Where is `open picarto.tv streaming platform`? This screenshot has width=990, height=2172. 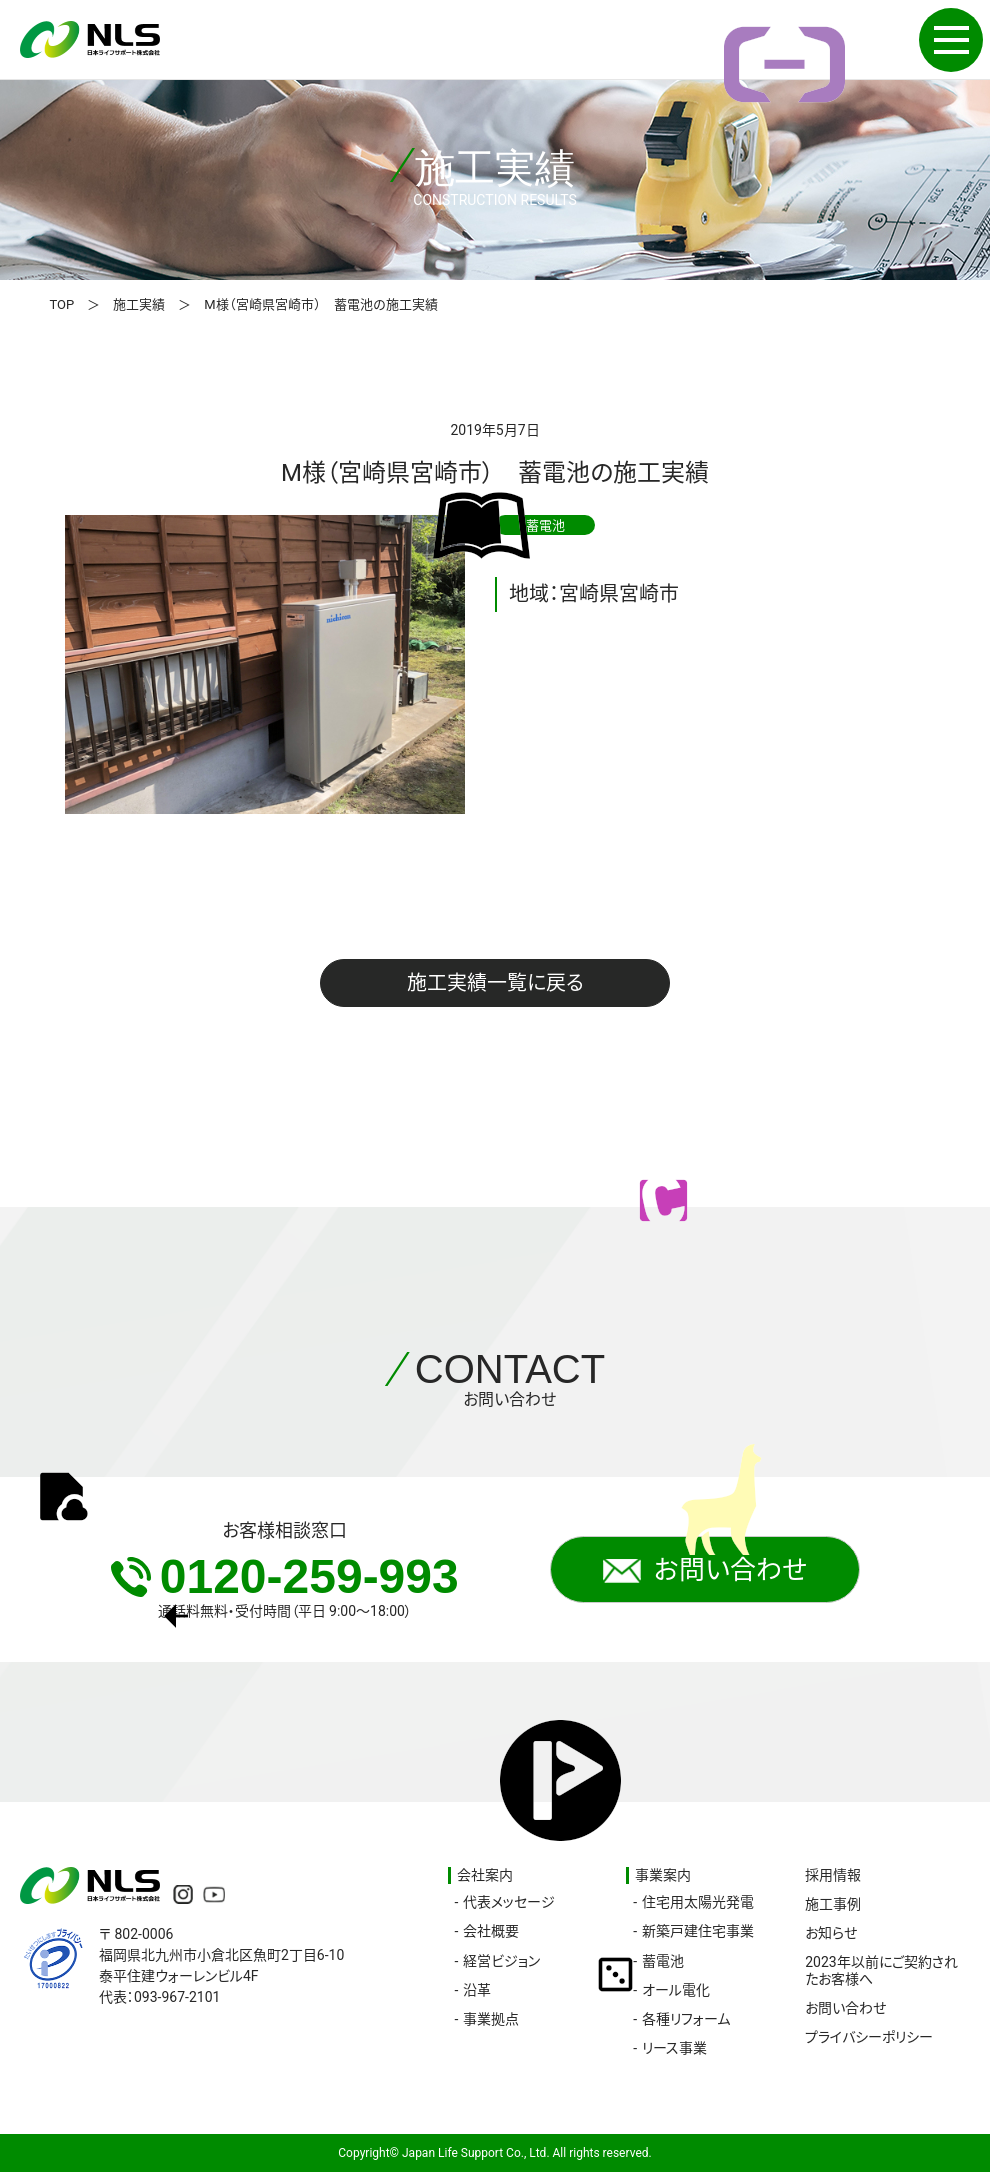
open picarto.tv streaming platform is located at coordinates (560, 1780).